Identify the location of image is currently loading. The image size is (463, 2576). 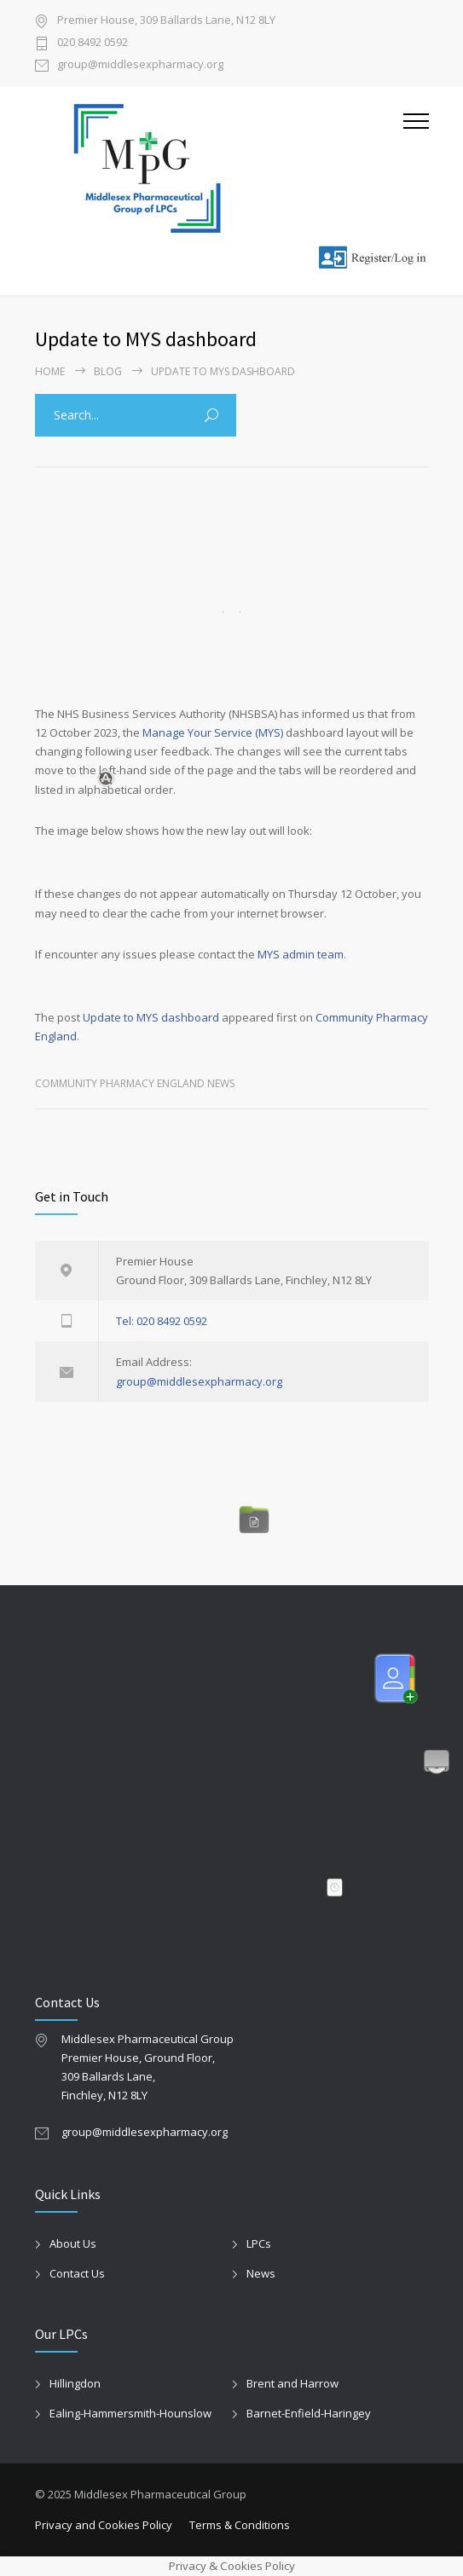
(334, 1887).